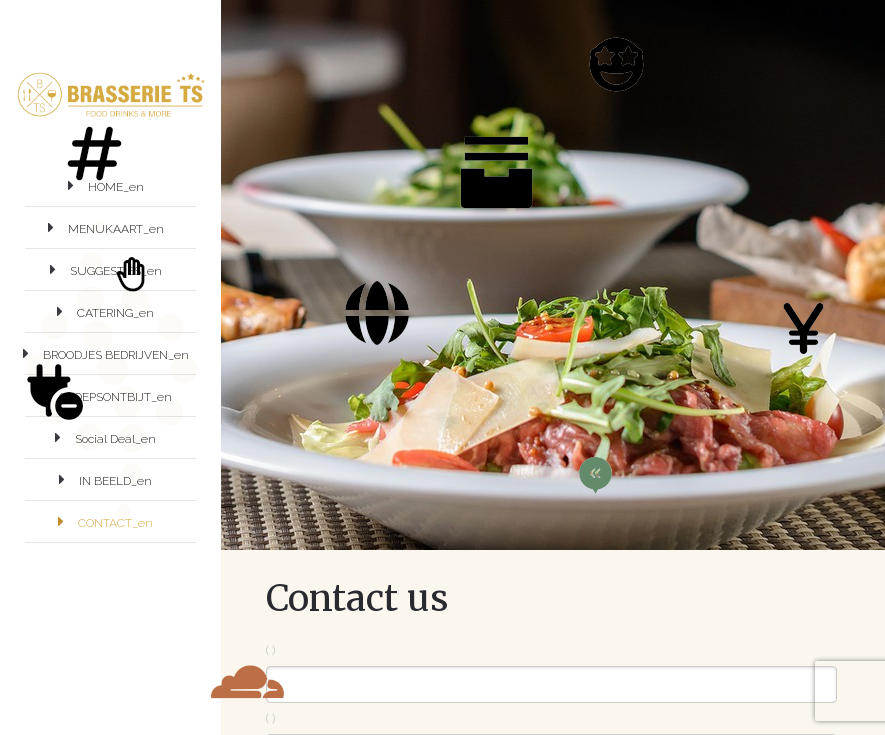  I want to click on access archived files or documents, so click(496, 172).